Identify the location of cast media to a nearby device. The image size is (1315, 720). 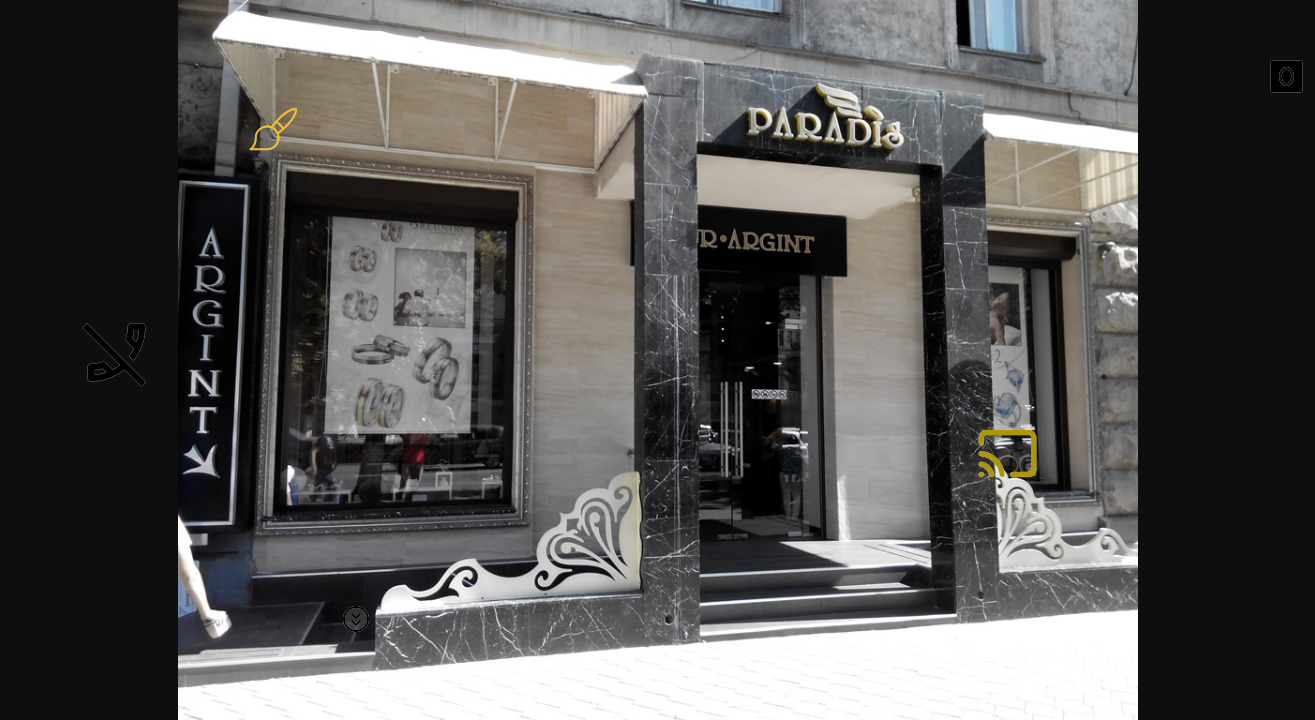
(1007, 453).